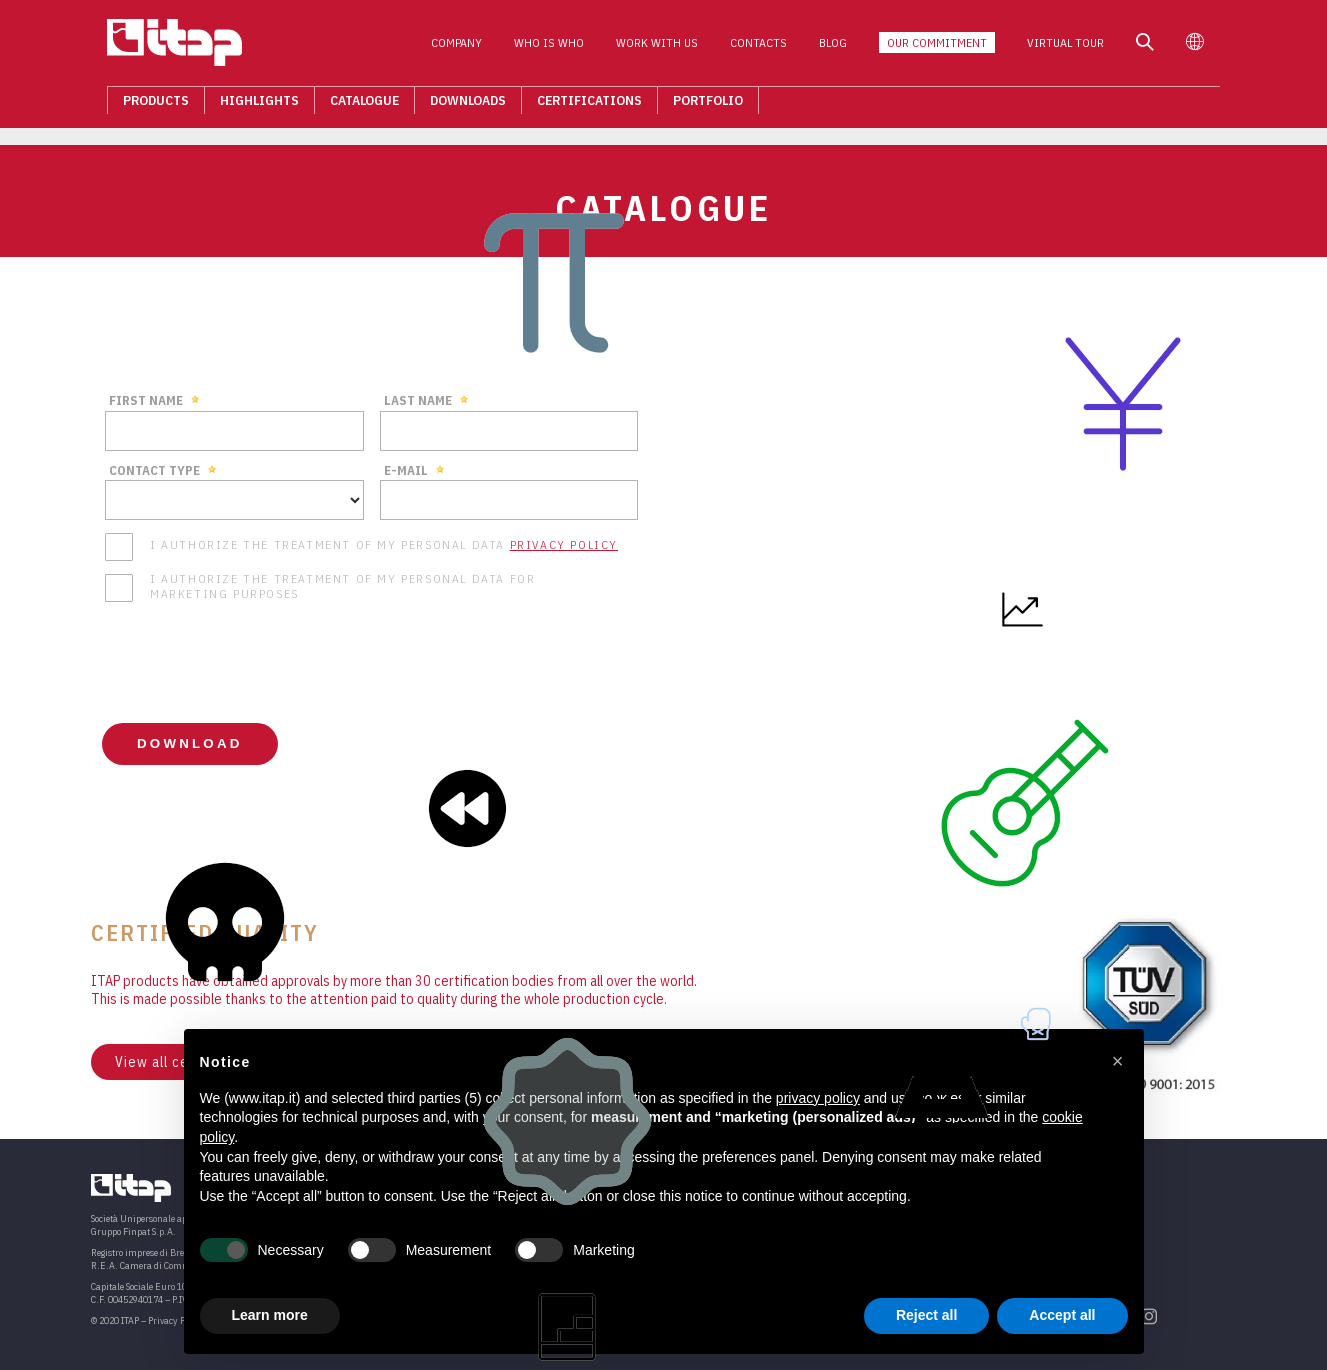 This screenshot has height=1370, width=1327. Describe the element at coordinates (1036, 1024) in the screenshot. I see `access boxing or combat sports content` at that location.